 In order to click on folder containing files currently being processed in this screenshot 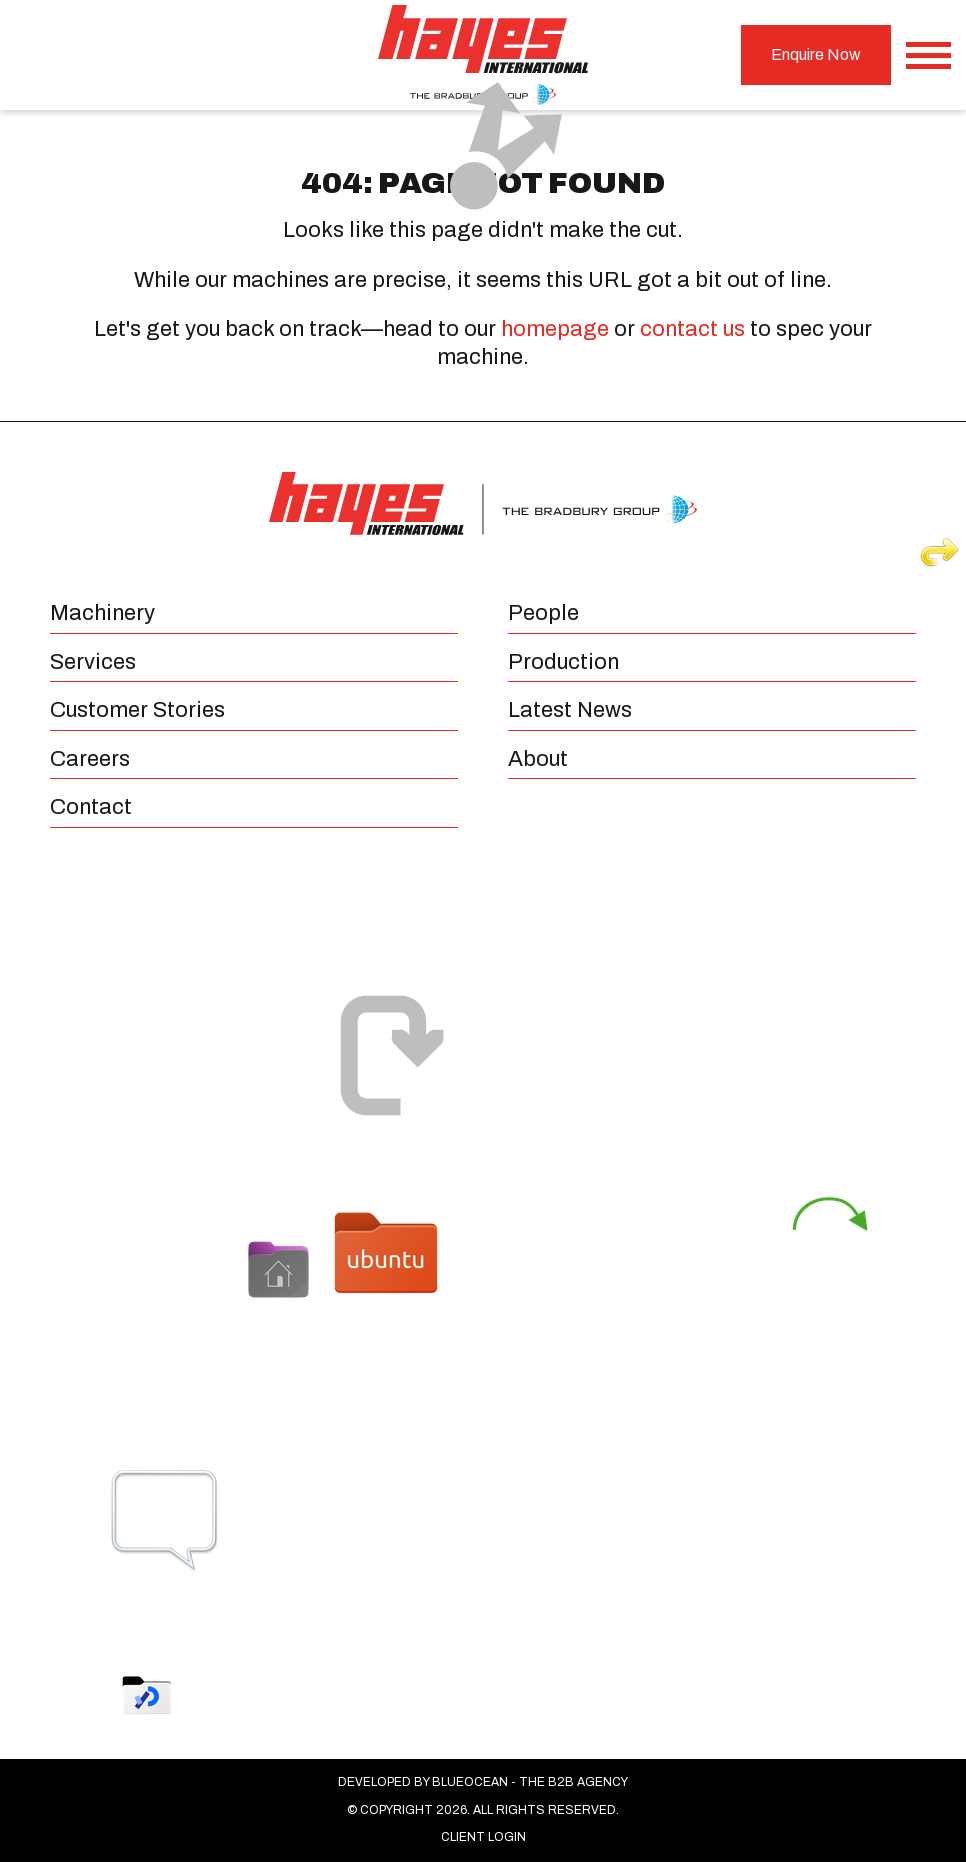, I will do `click(146, 1696)`.